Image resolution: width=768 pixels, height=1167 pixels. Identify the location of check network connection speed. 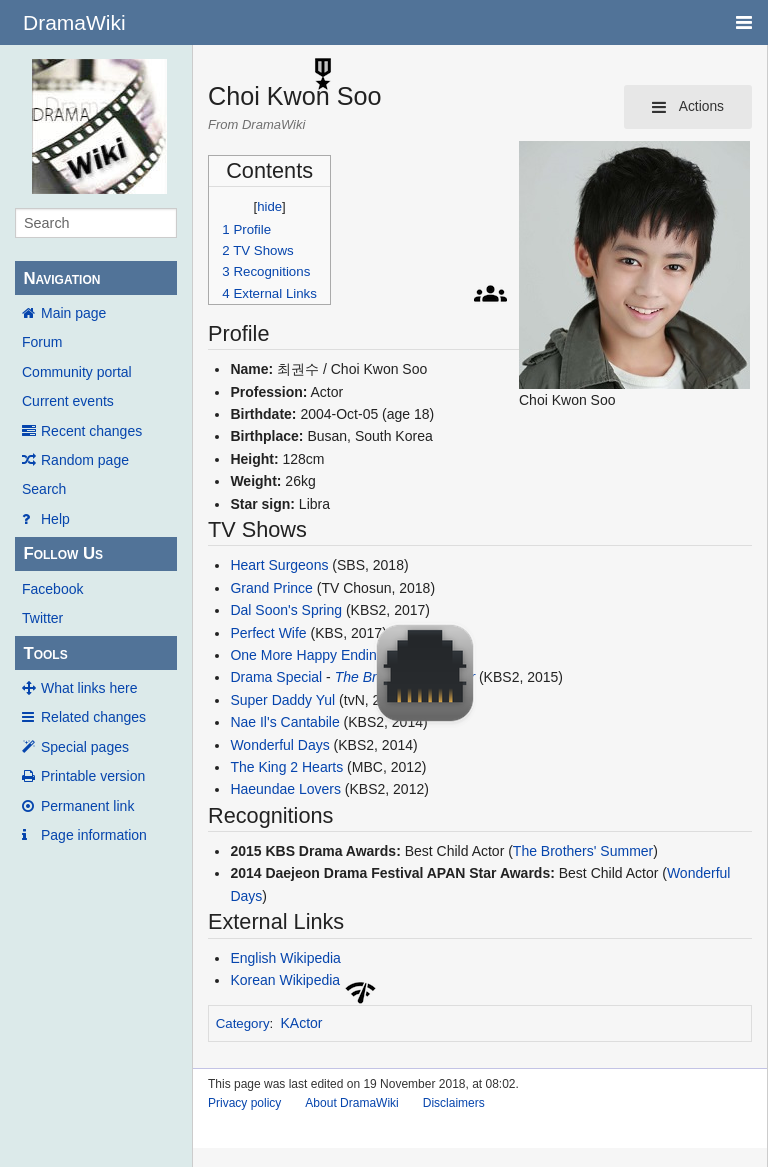
(360, 992).